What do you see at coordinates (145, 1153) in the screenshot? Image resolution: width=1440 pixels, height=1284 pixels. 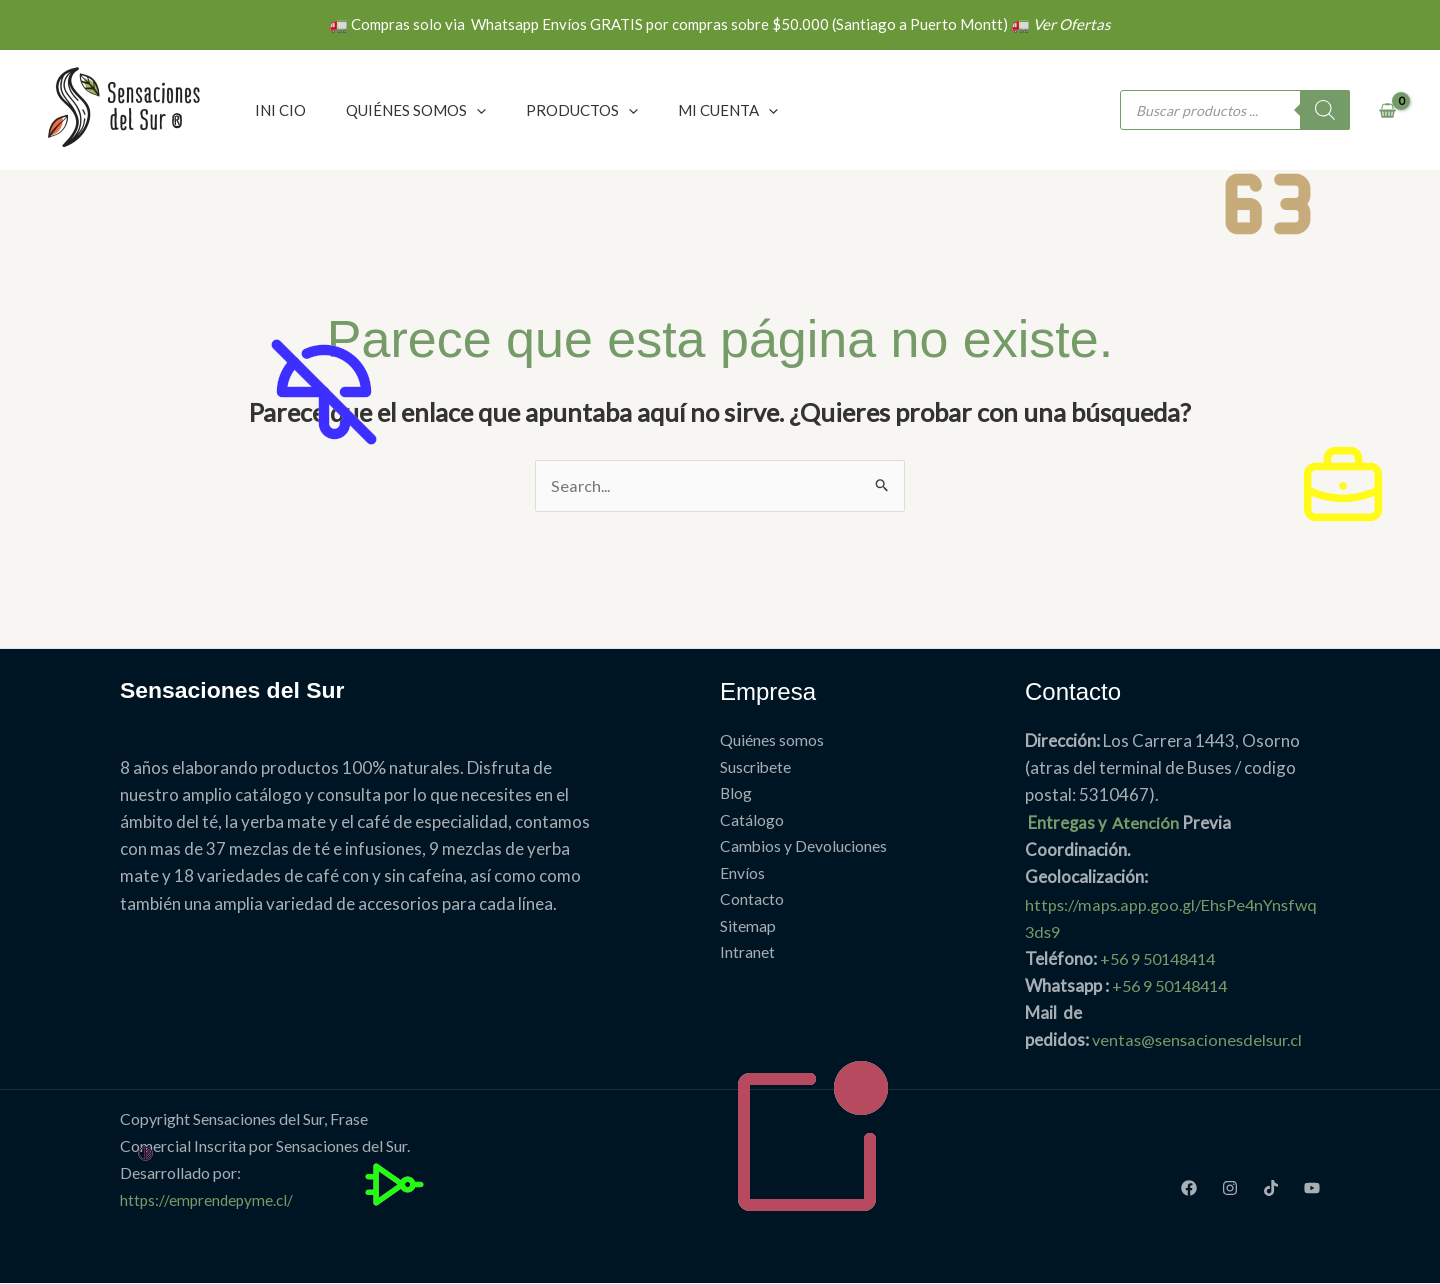 I see `adjust display contrast settings` at bounding box center [145, 1153].